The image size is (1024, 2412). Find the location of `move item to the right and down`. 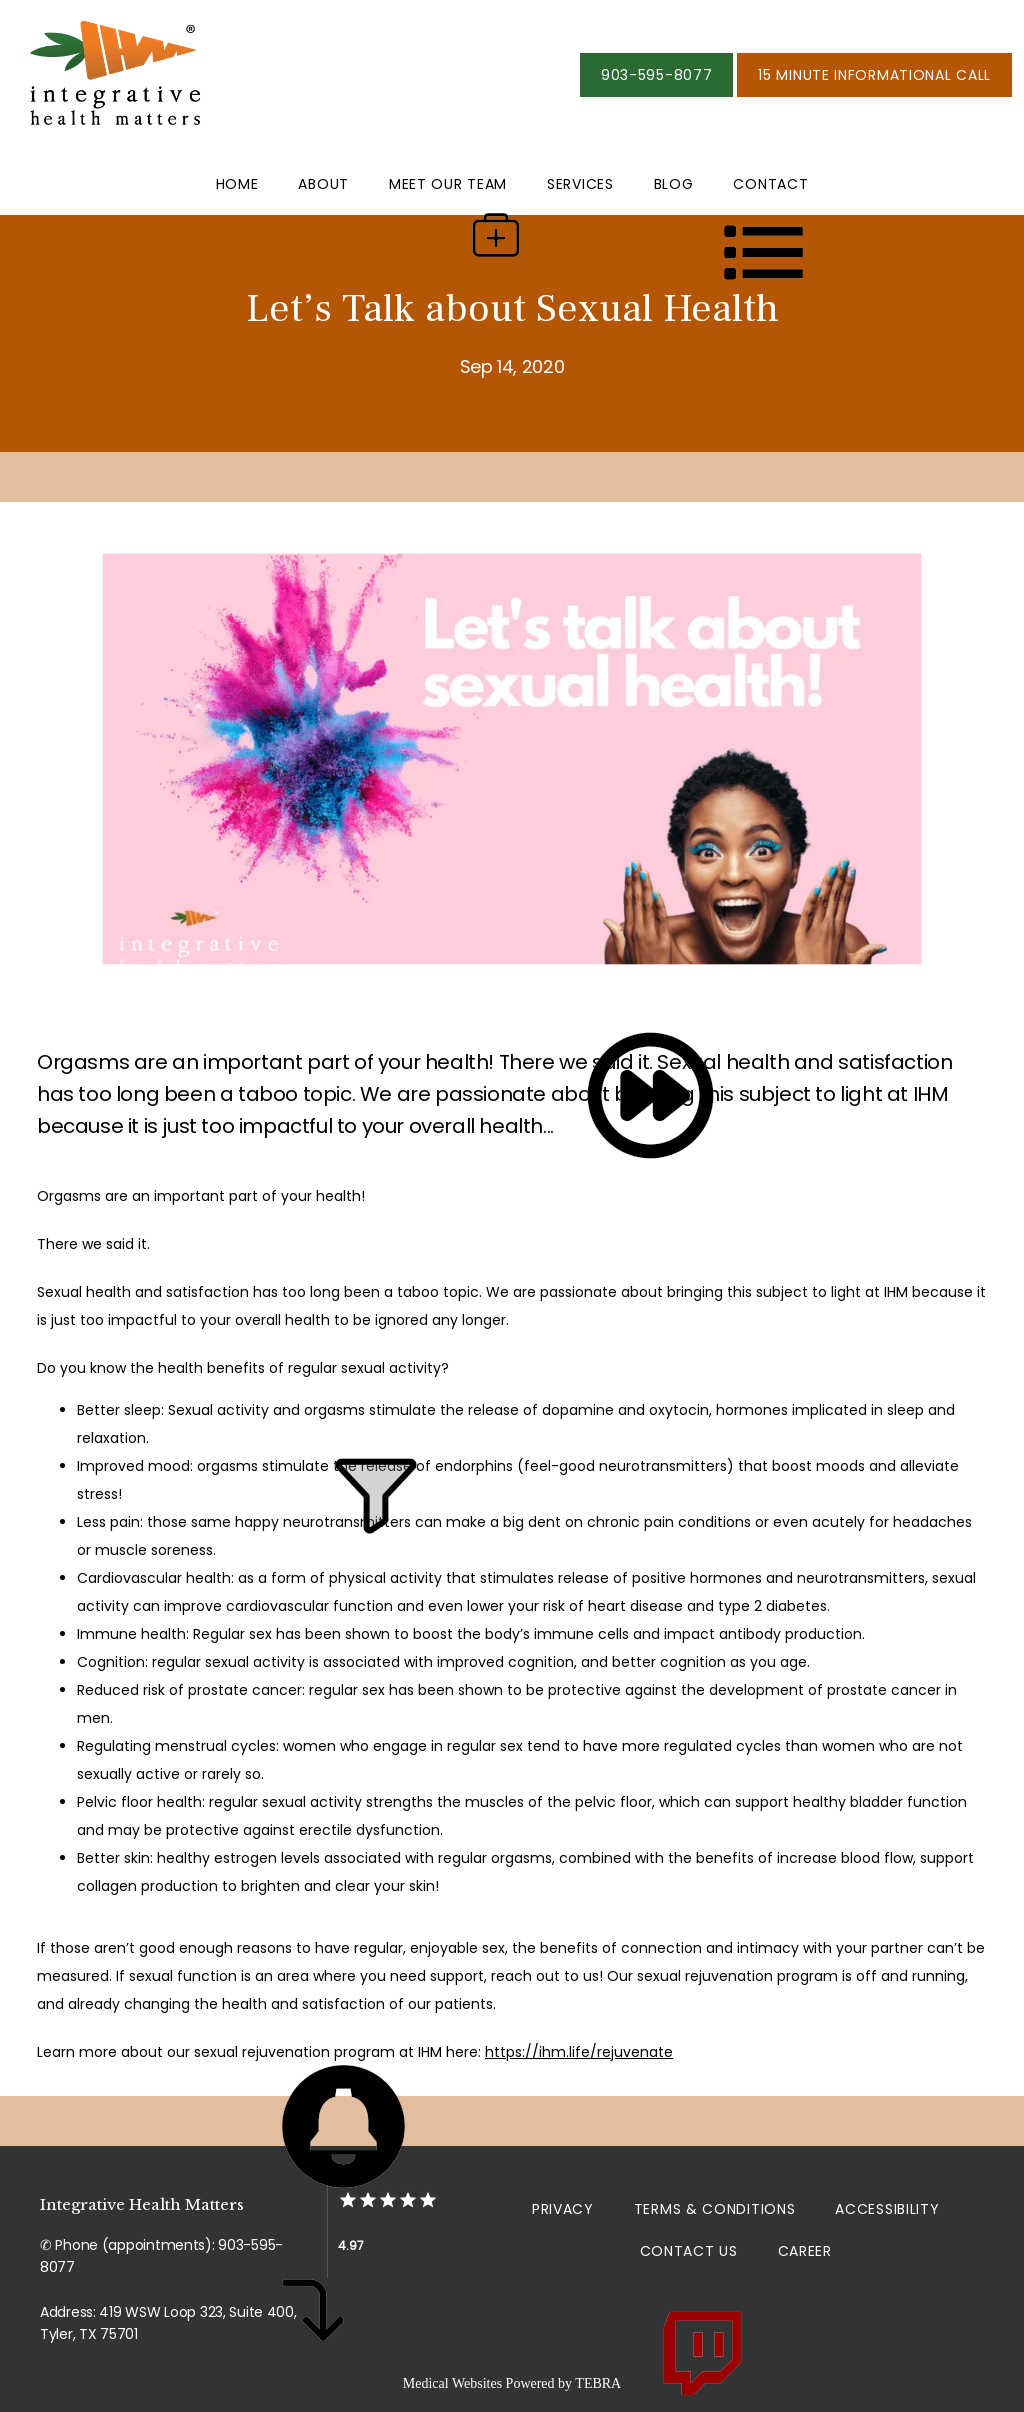

move item to the right and down is located at coordinates (313, 2310).